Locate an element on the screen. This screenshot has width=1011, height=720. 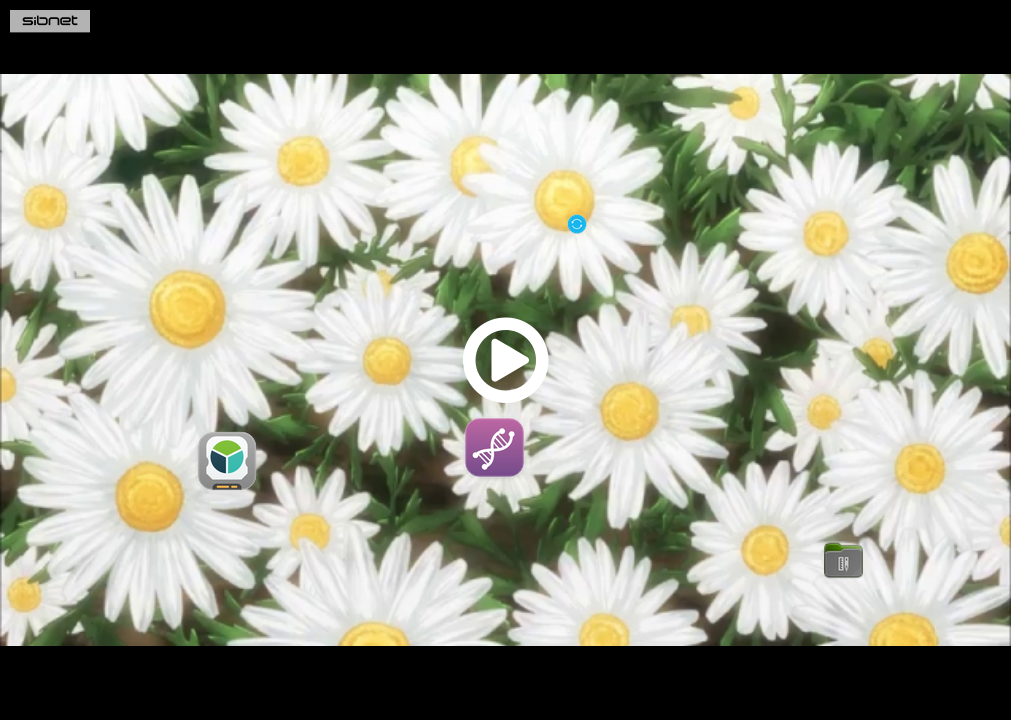
dropbox is currently syncing files is located at coordinates (577, 224).